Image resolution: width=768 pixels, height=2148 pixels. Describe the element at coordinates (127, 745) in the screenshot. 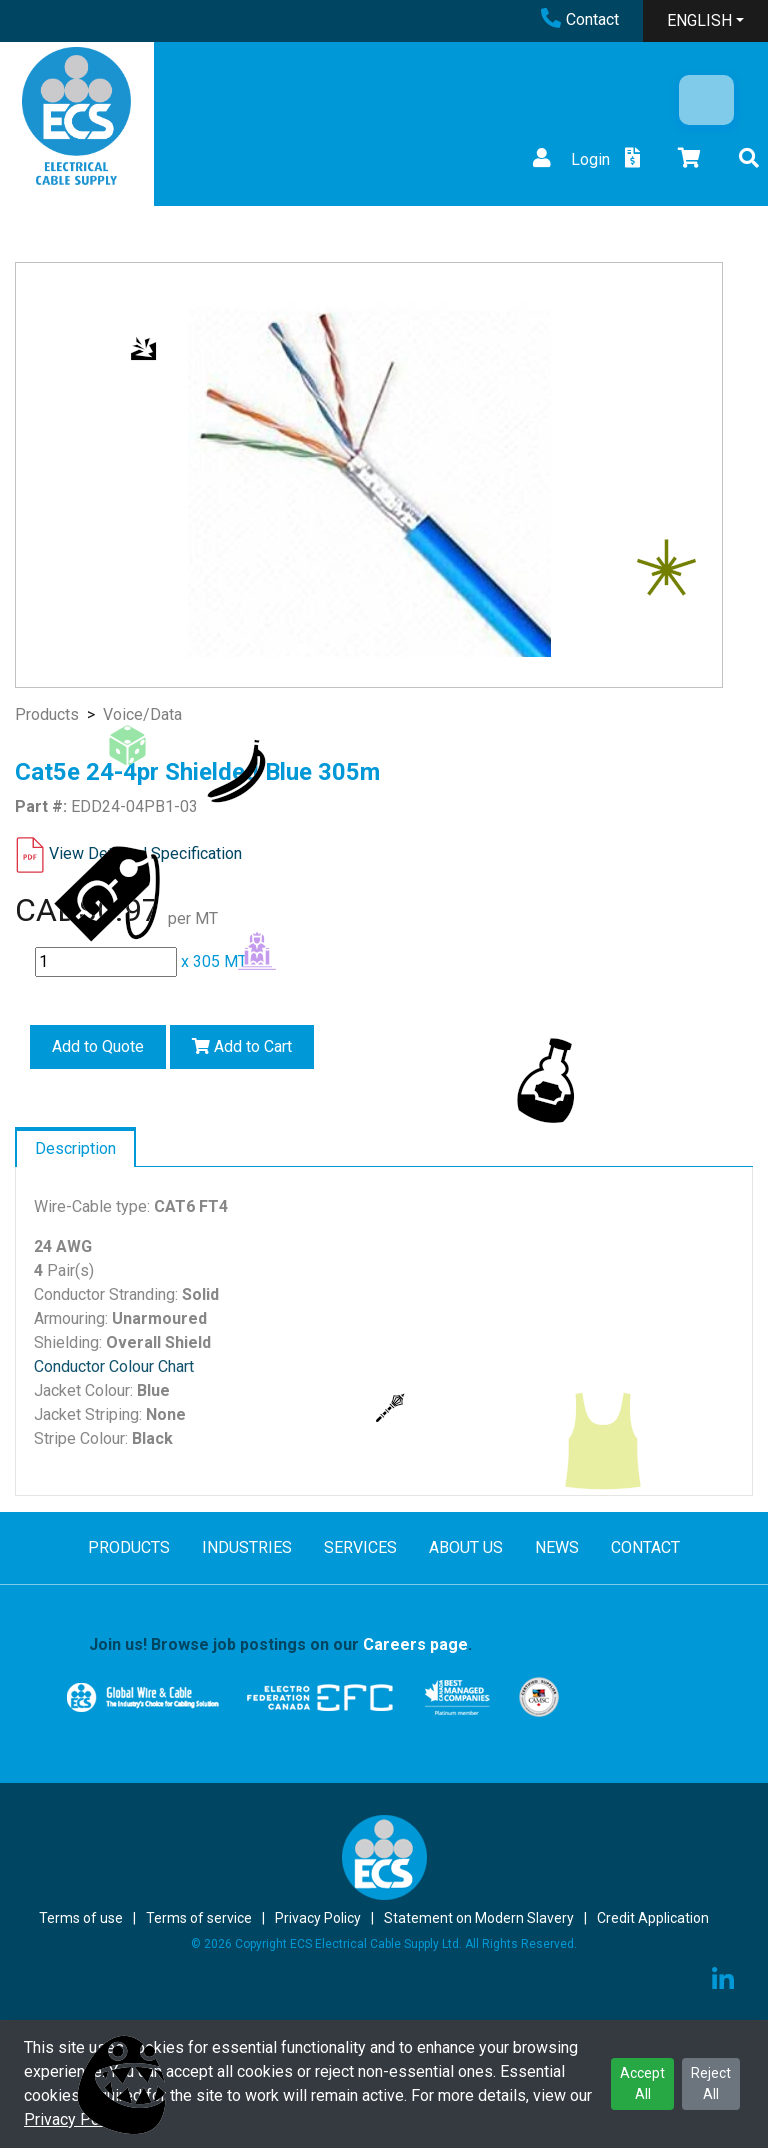

I see `roll the dice or randomize` at that location.